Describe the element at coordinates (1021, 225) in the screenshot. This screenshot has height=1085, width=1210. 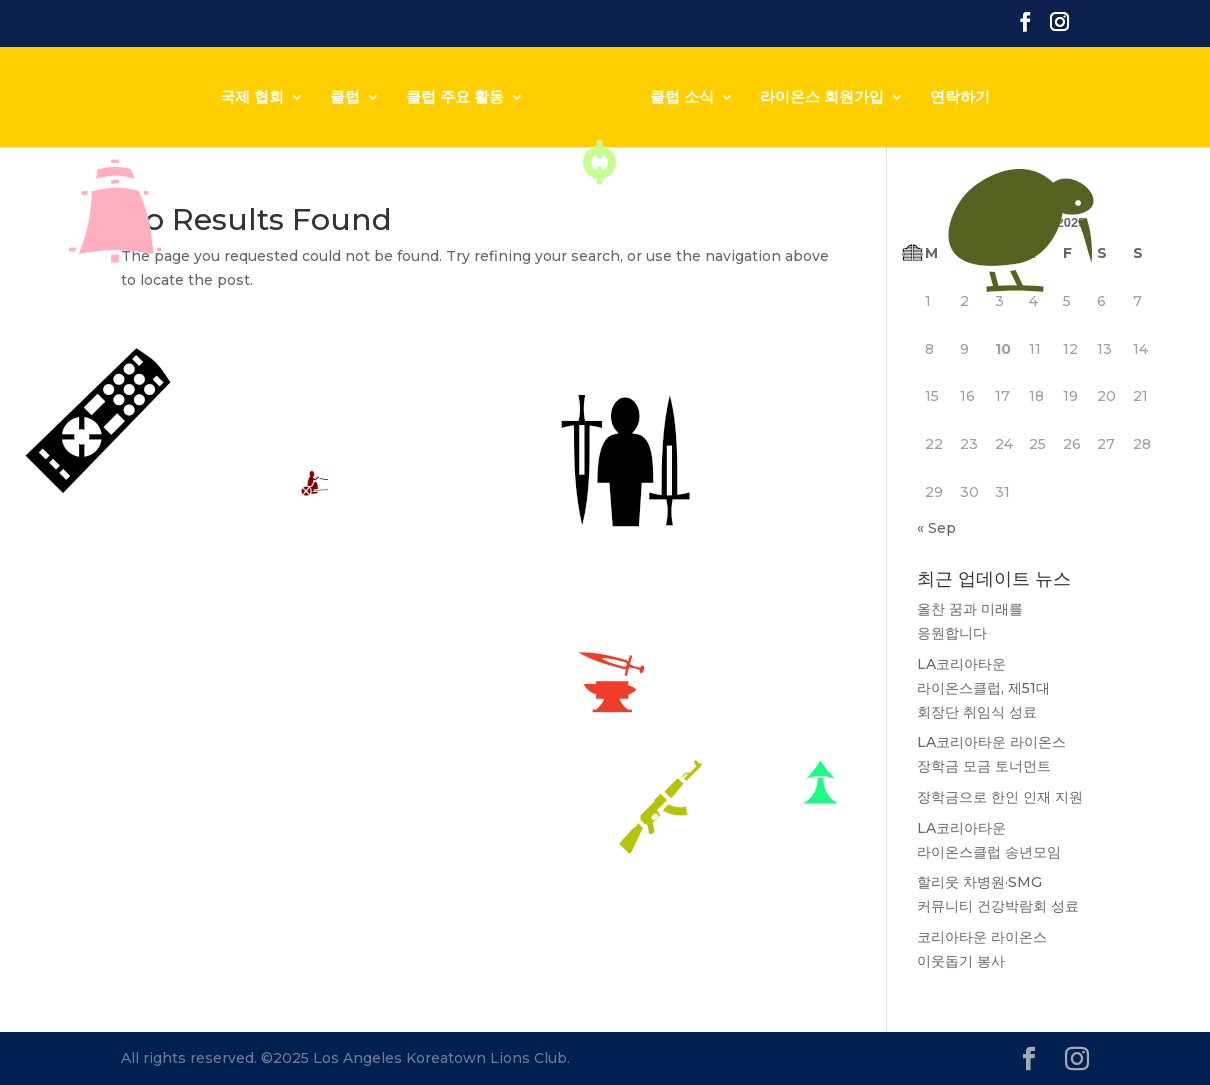
I see `kiwi bird icon or mascot` at that location.